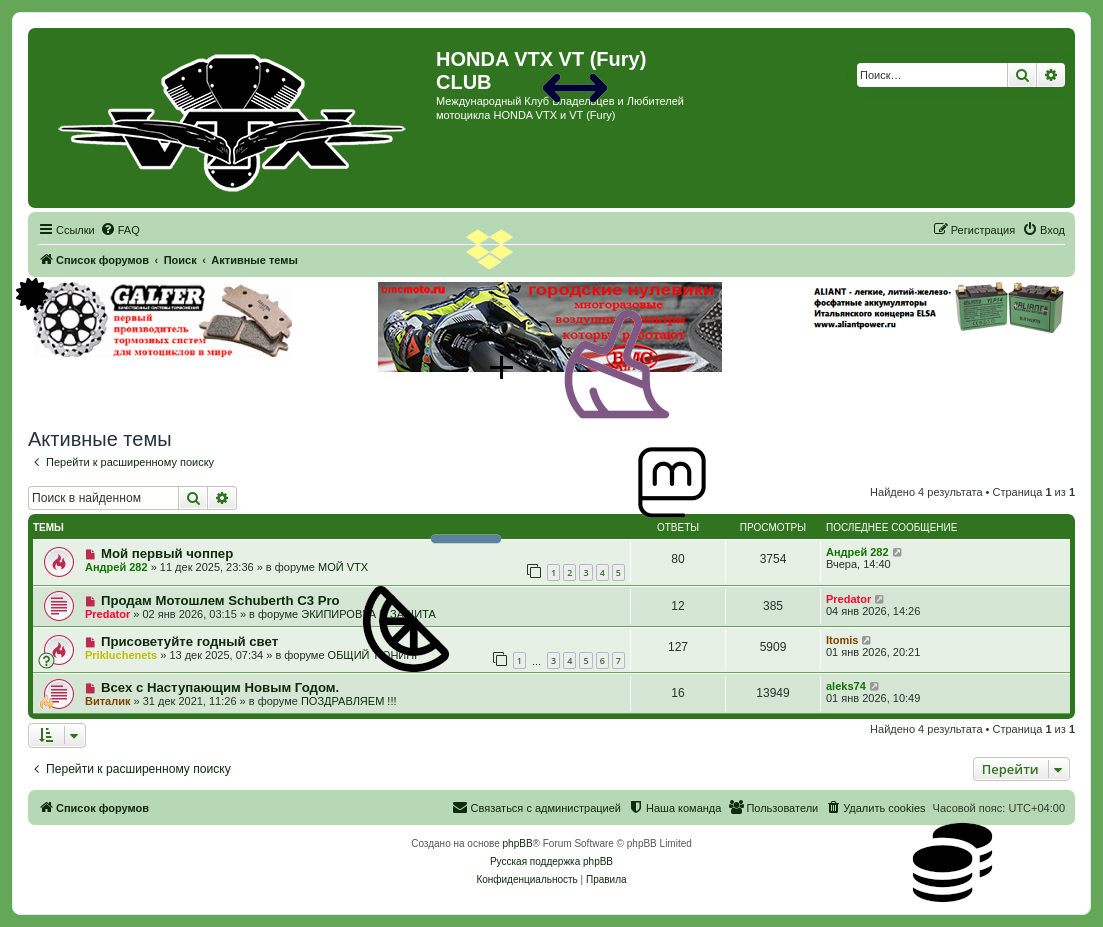 This screenshot has height=927, width=1103. I want to click on add a new item, so click(501, 367).